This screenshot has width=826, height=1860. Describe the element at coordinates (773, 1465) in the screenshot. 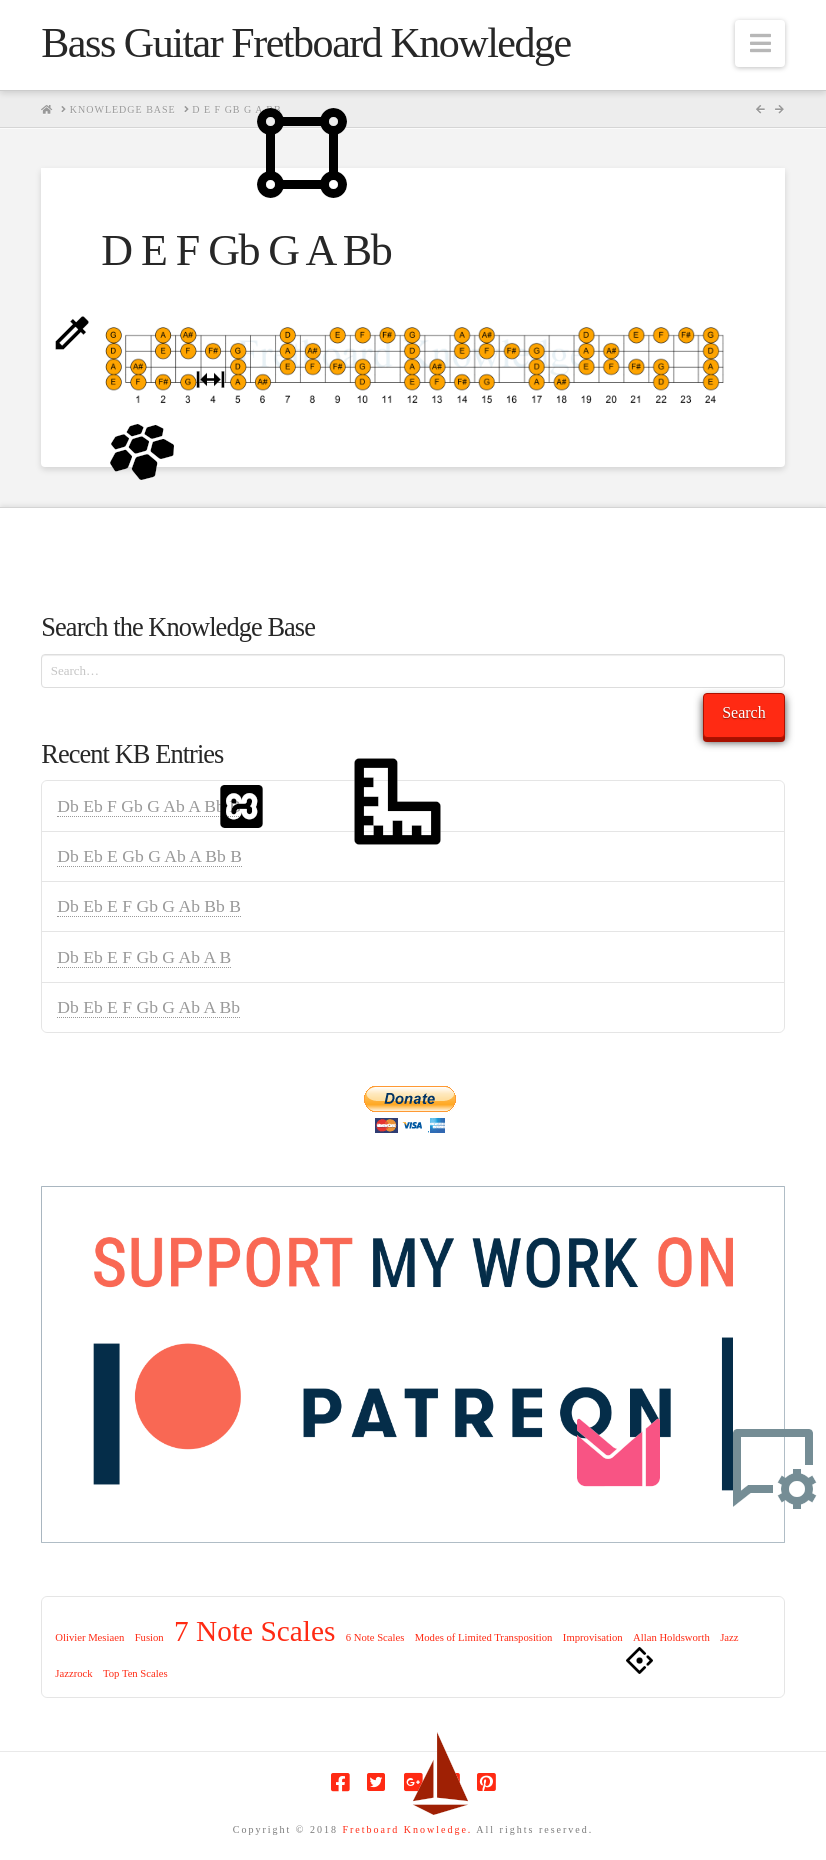

I see `open chat settings` at that location.